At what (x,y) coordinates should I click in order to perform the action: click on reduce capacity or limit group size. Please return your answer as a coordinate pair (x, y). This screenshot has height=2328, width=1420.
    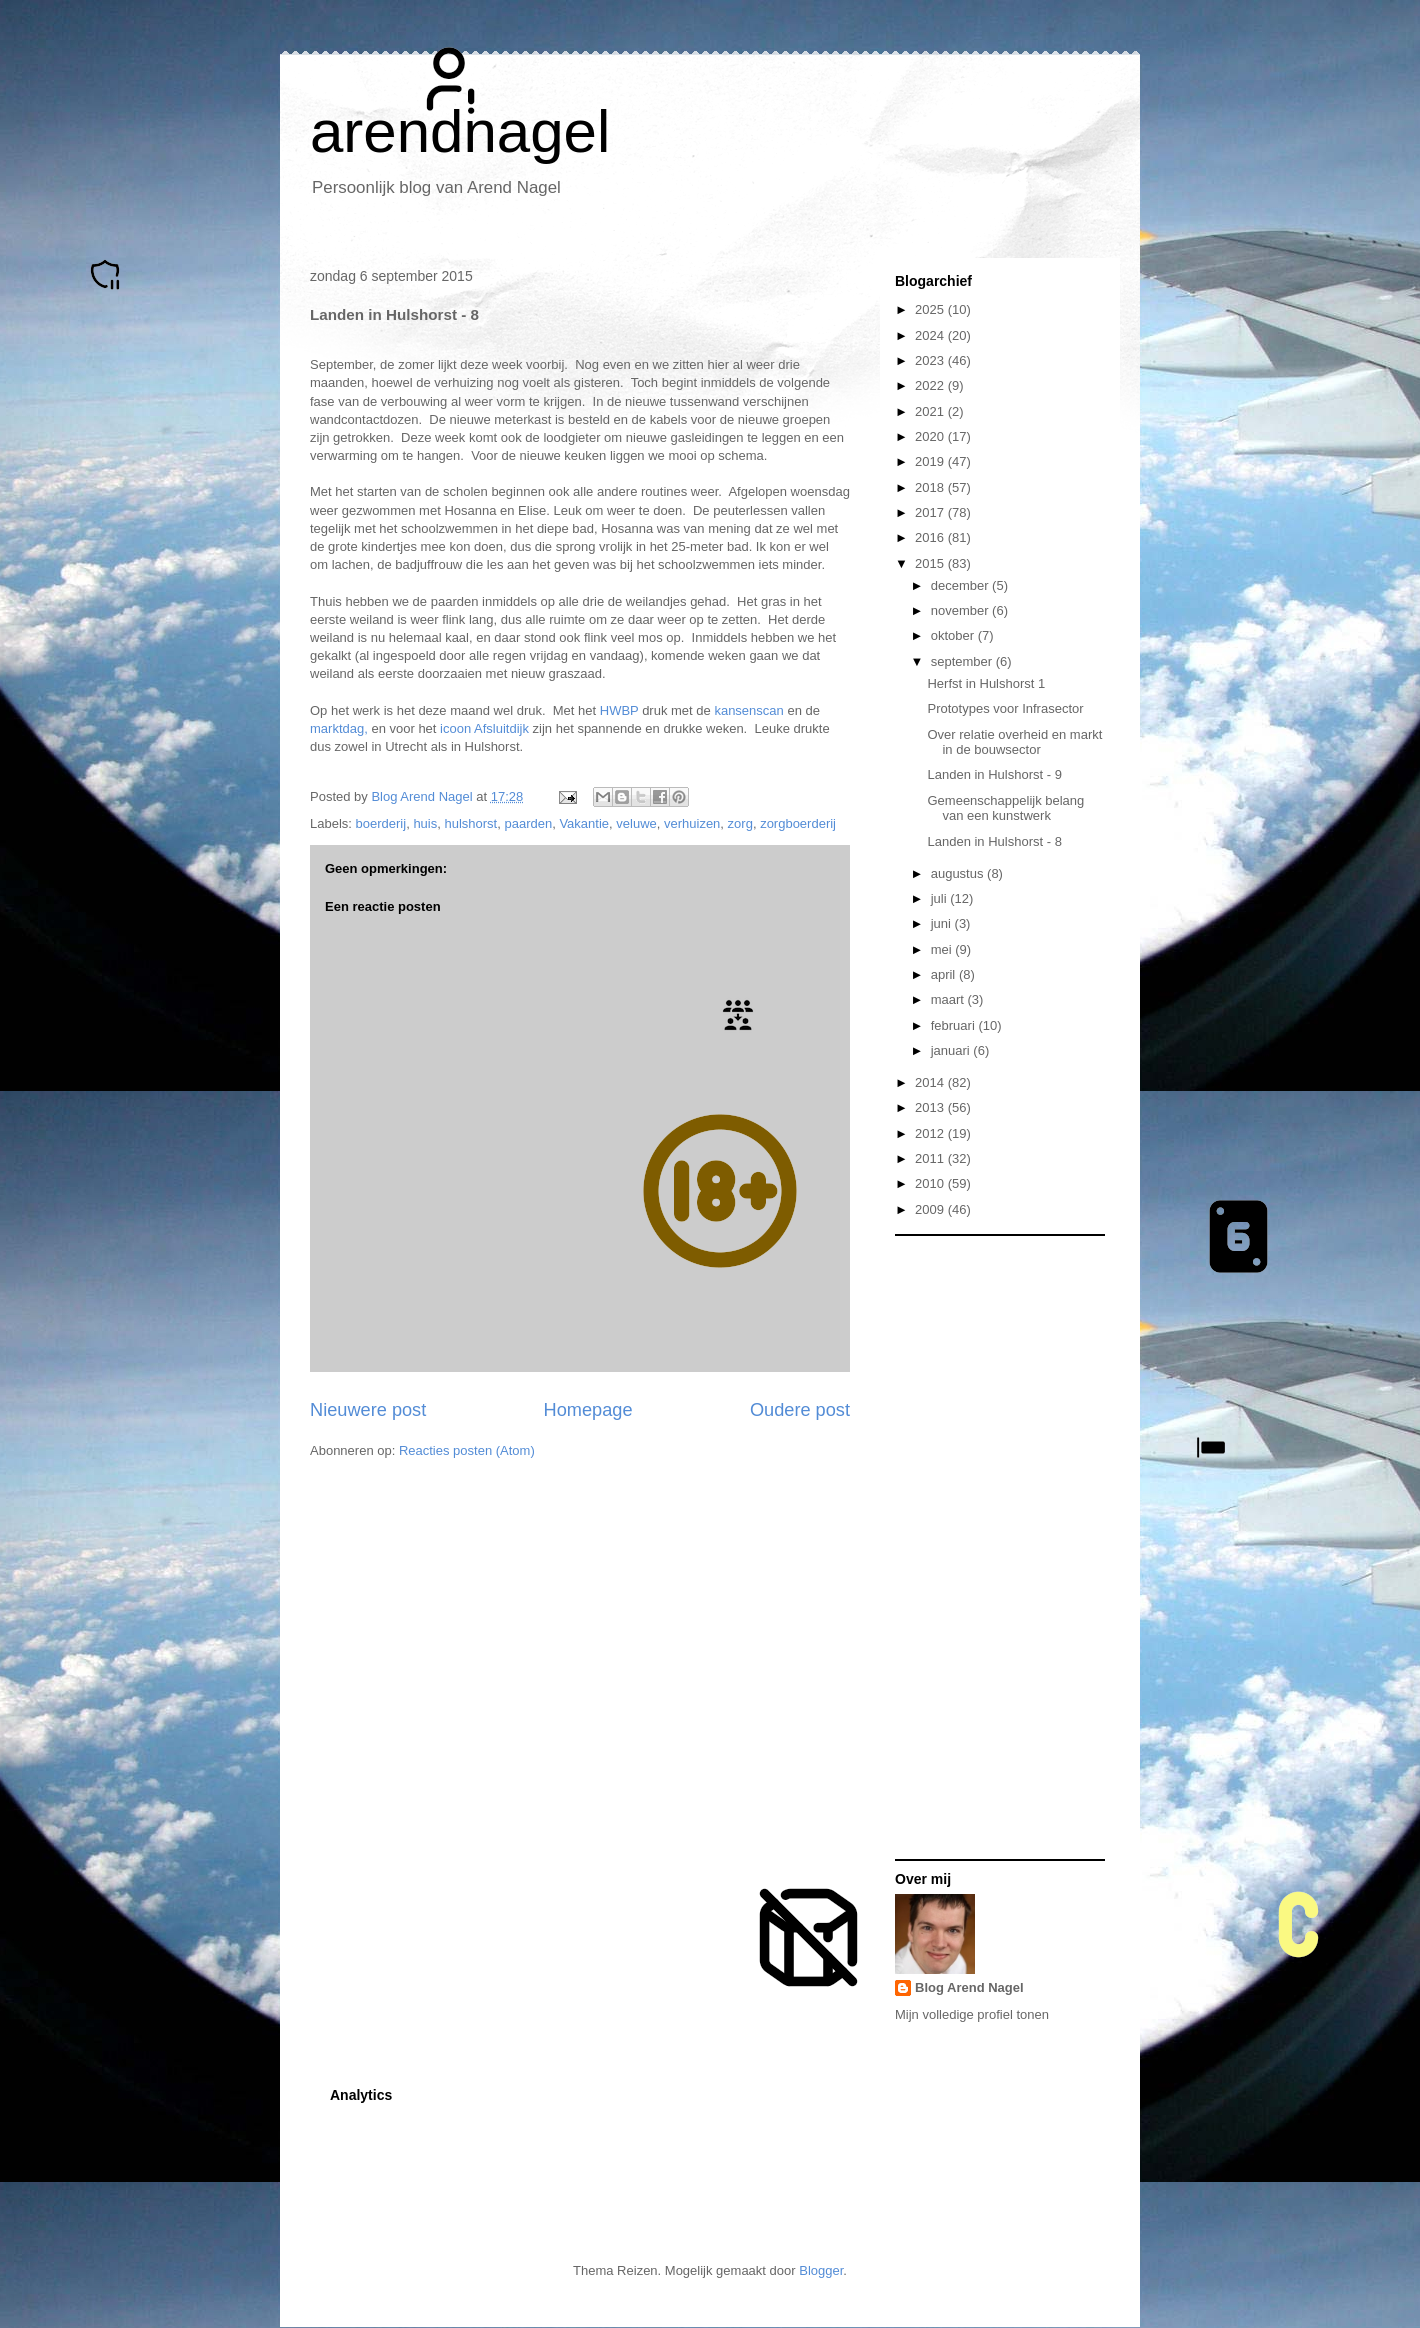
    Looking at the image, I should click on (738, 1015).